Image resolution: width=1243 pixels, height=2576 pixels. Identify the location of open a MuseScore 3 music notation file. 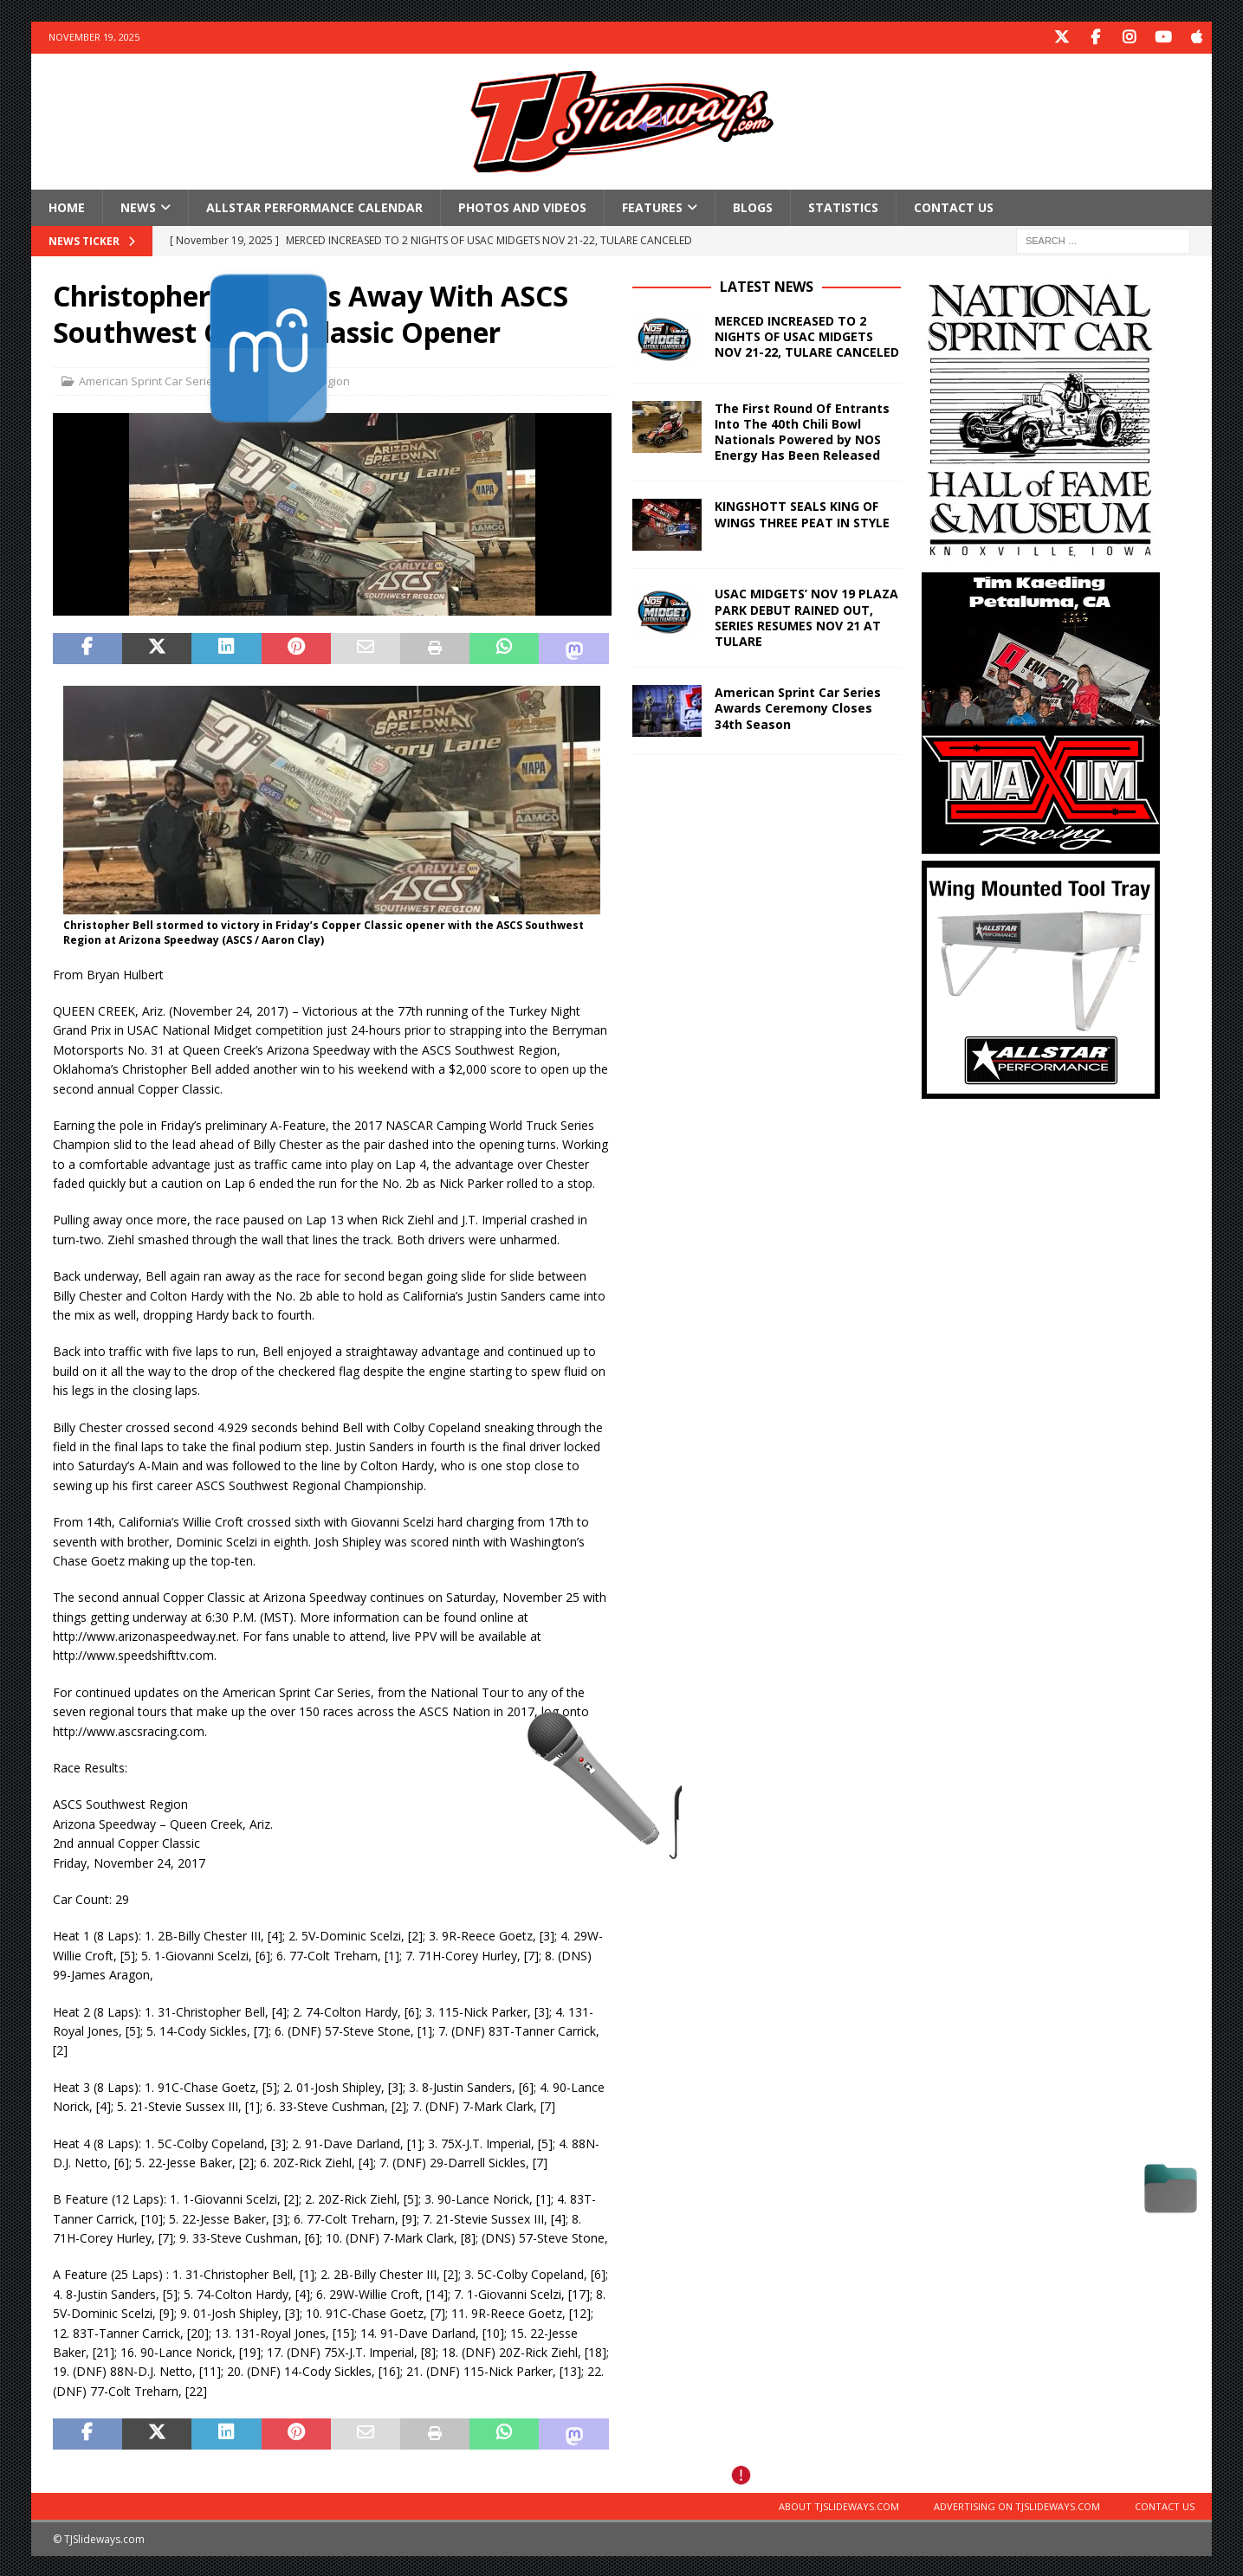
(269, 348).